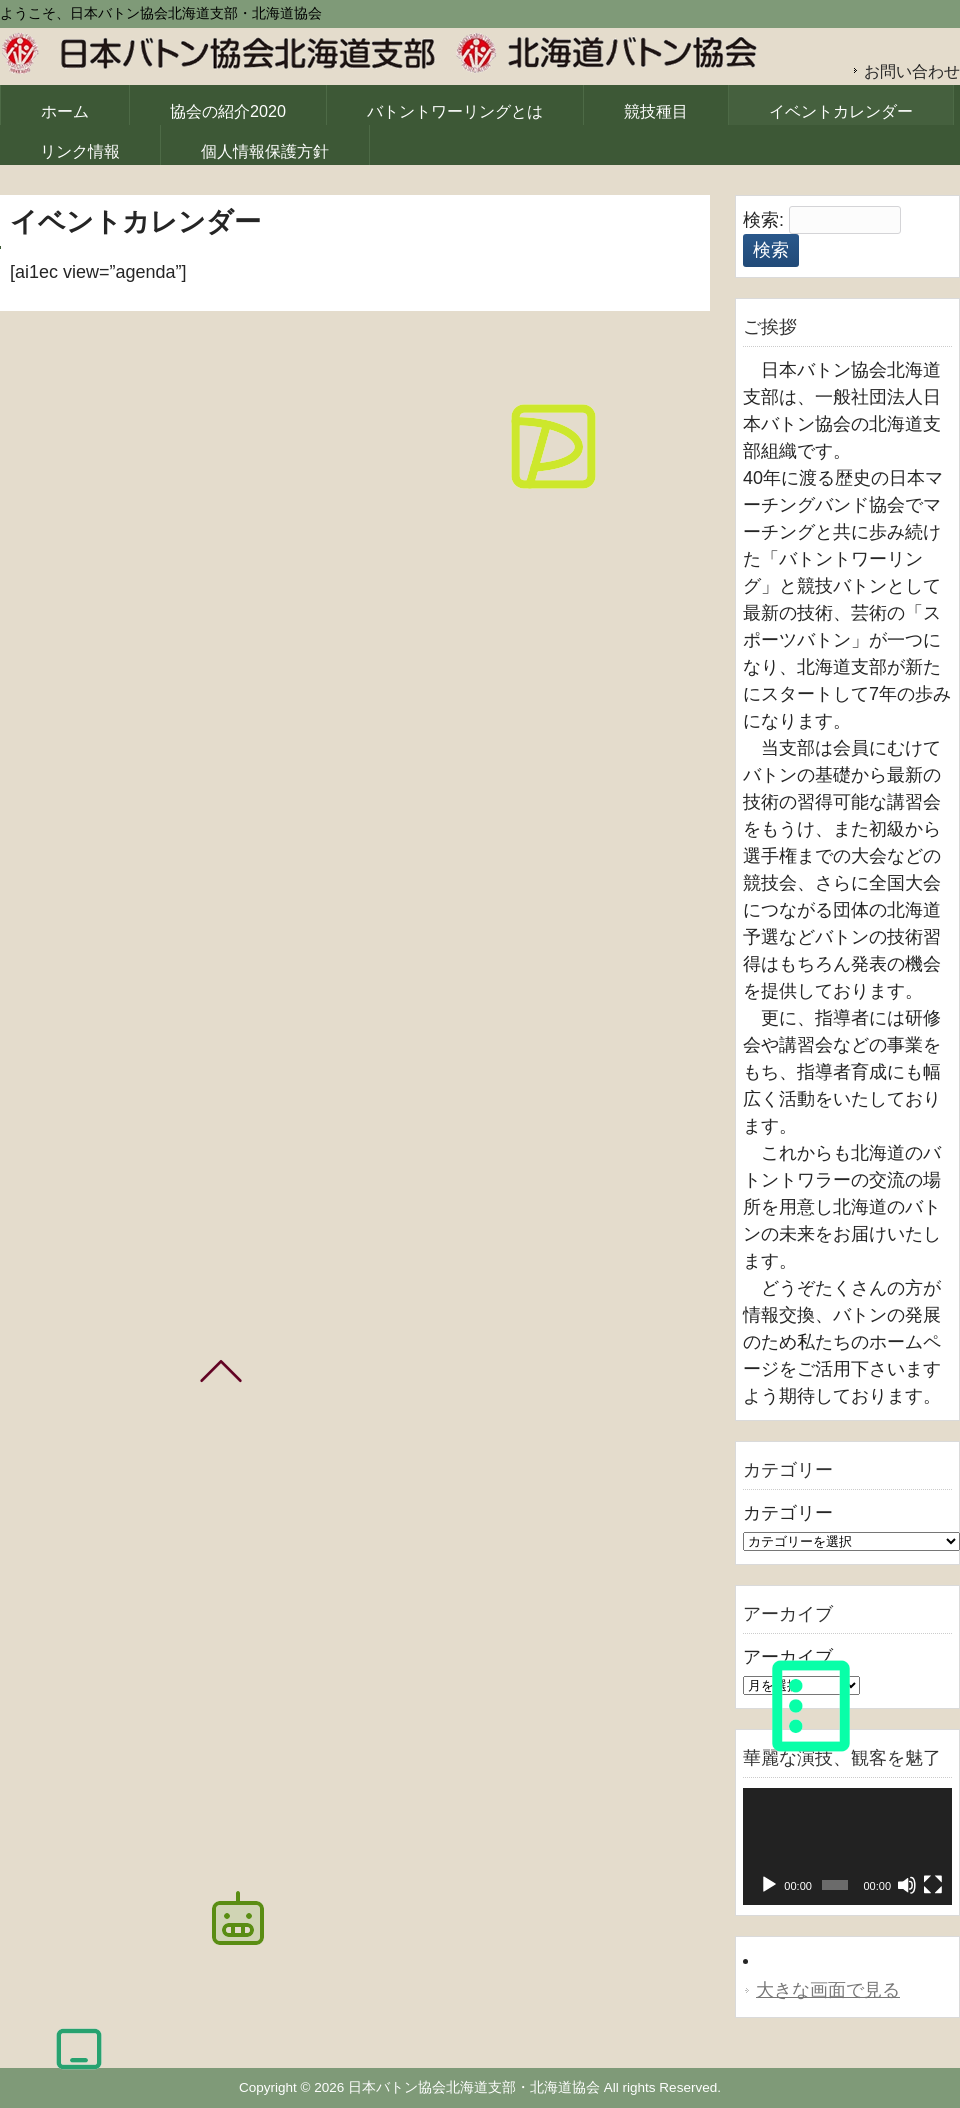 The height and width of the screenshot is (2108, 960). I want to click on view or open film script, so click(811, 1706).